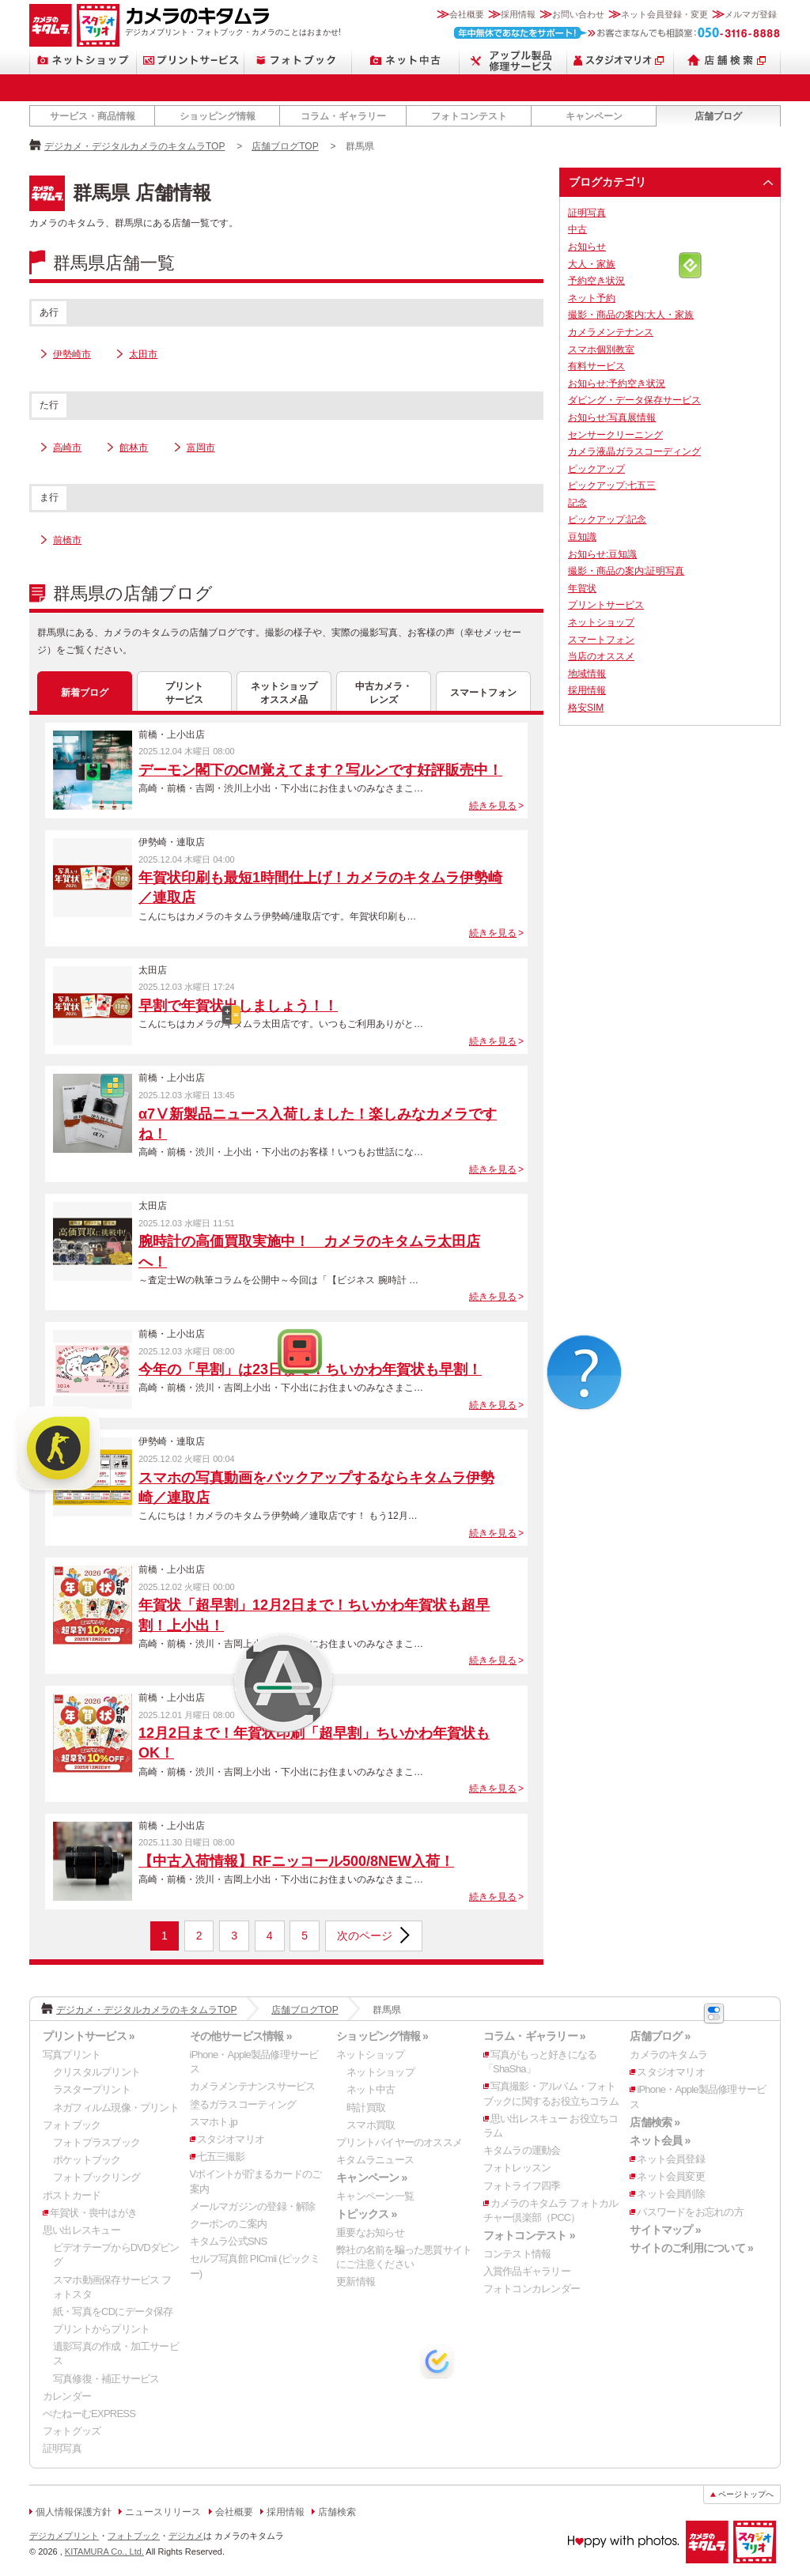  Describe the element at coordinates (300, 1351) in the screenshot. I see `launch melonDS nintendo DS emulator` at that location.